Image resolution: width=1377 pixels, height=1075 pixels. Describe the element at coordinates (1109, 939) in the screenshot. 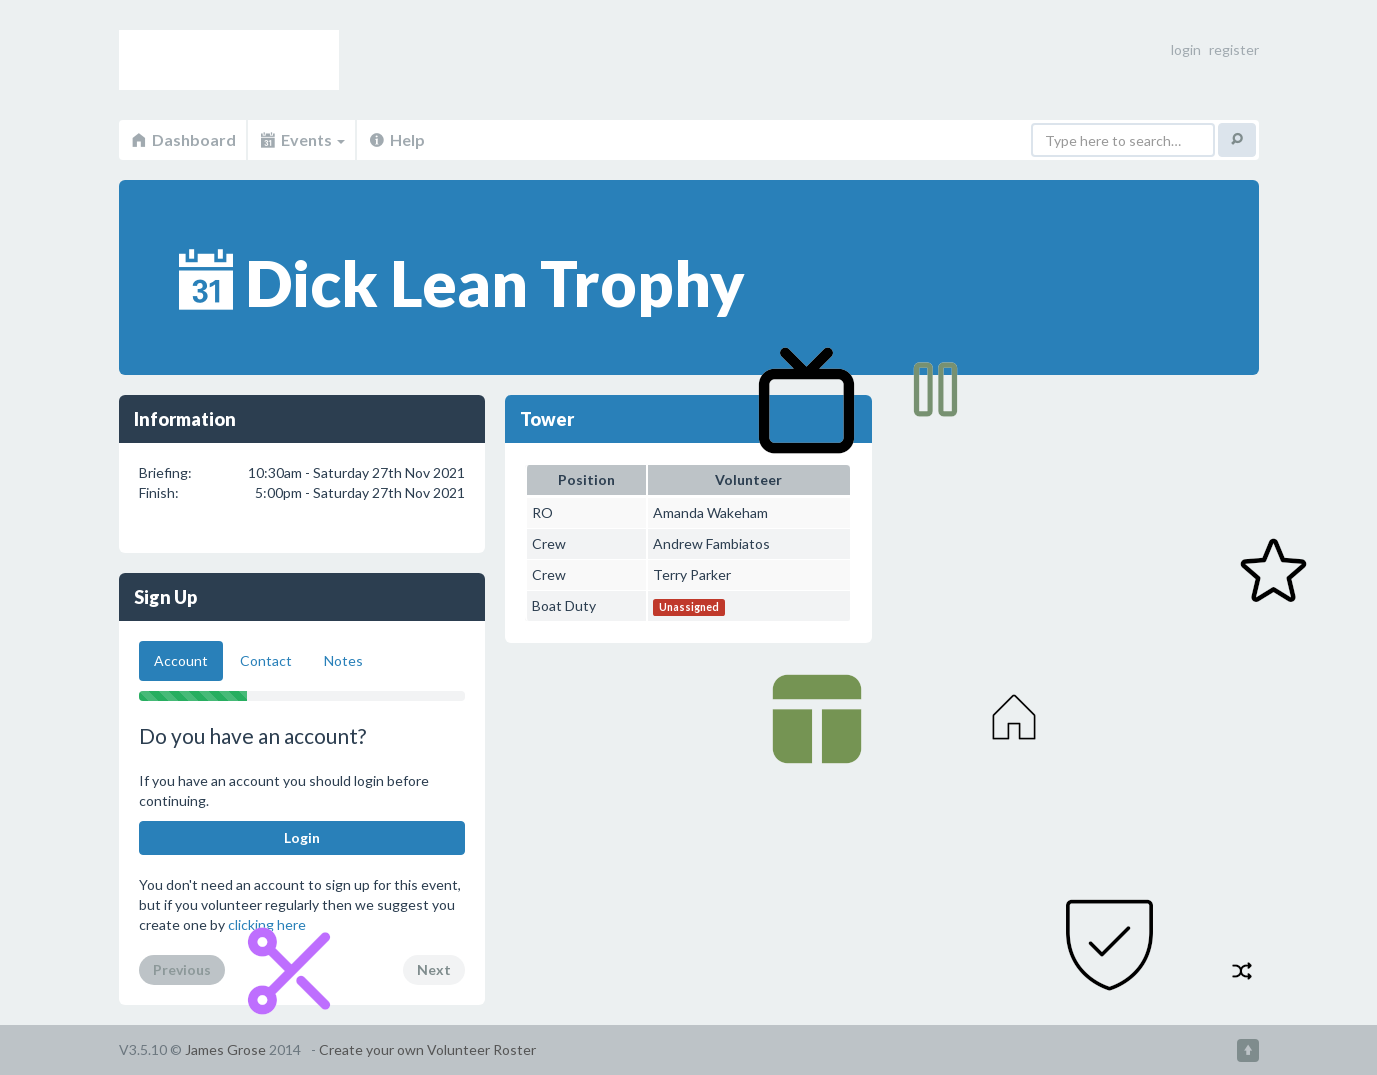

I see `indicates verified or secure status` at that location.